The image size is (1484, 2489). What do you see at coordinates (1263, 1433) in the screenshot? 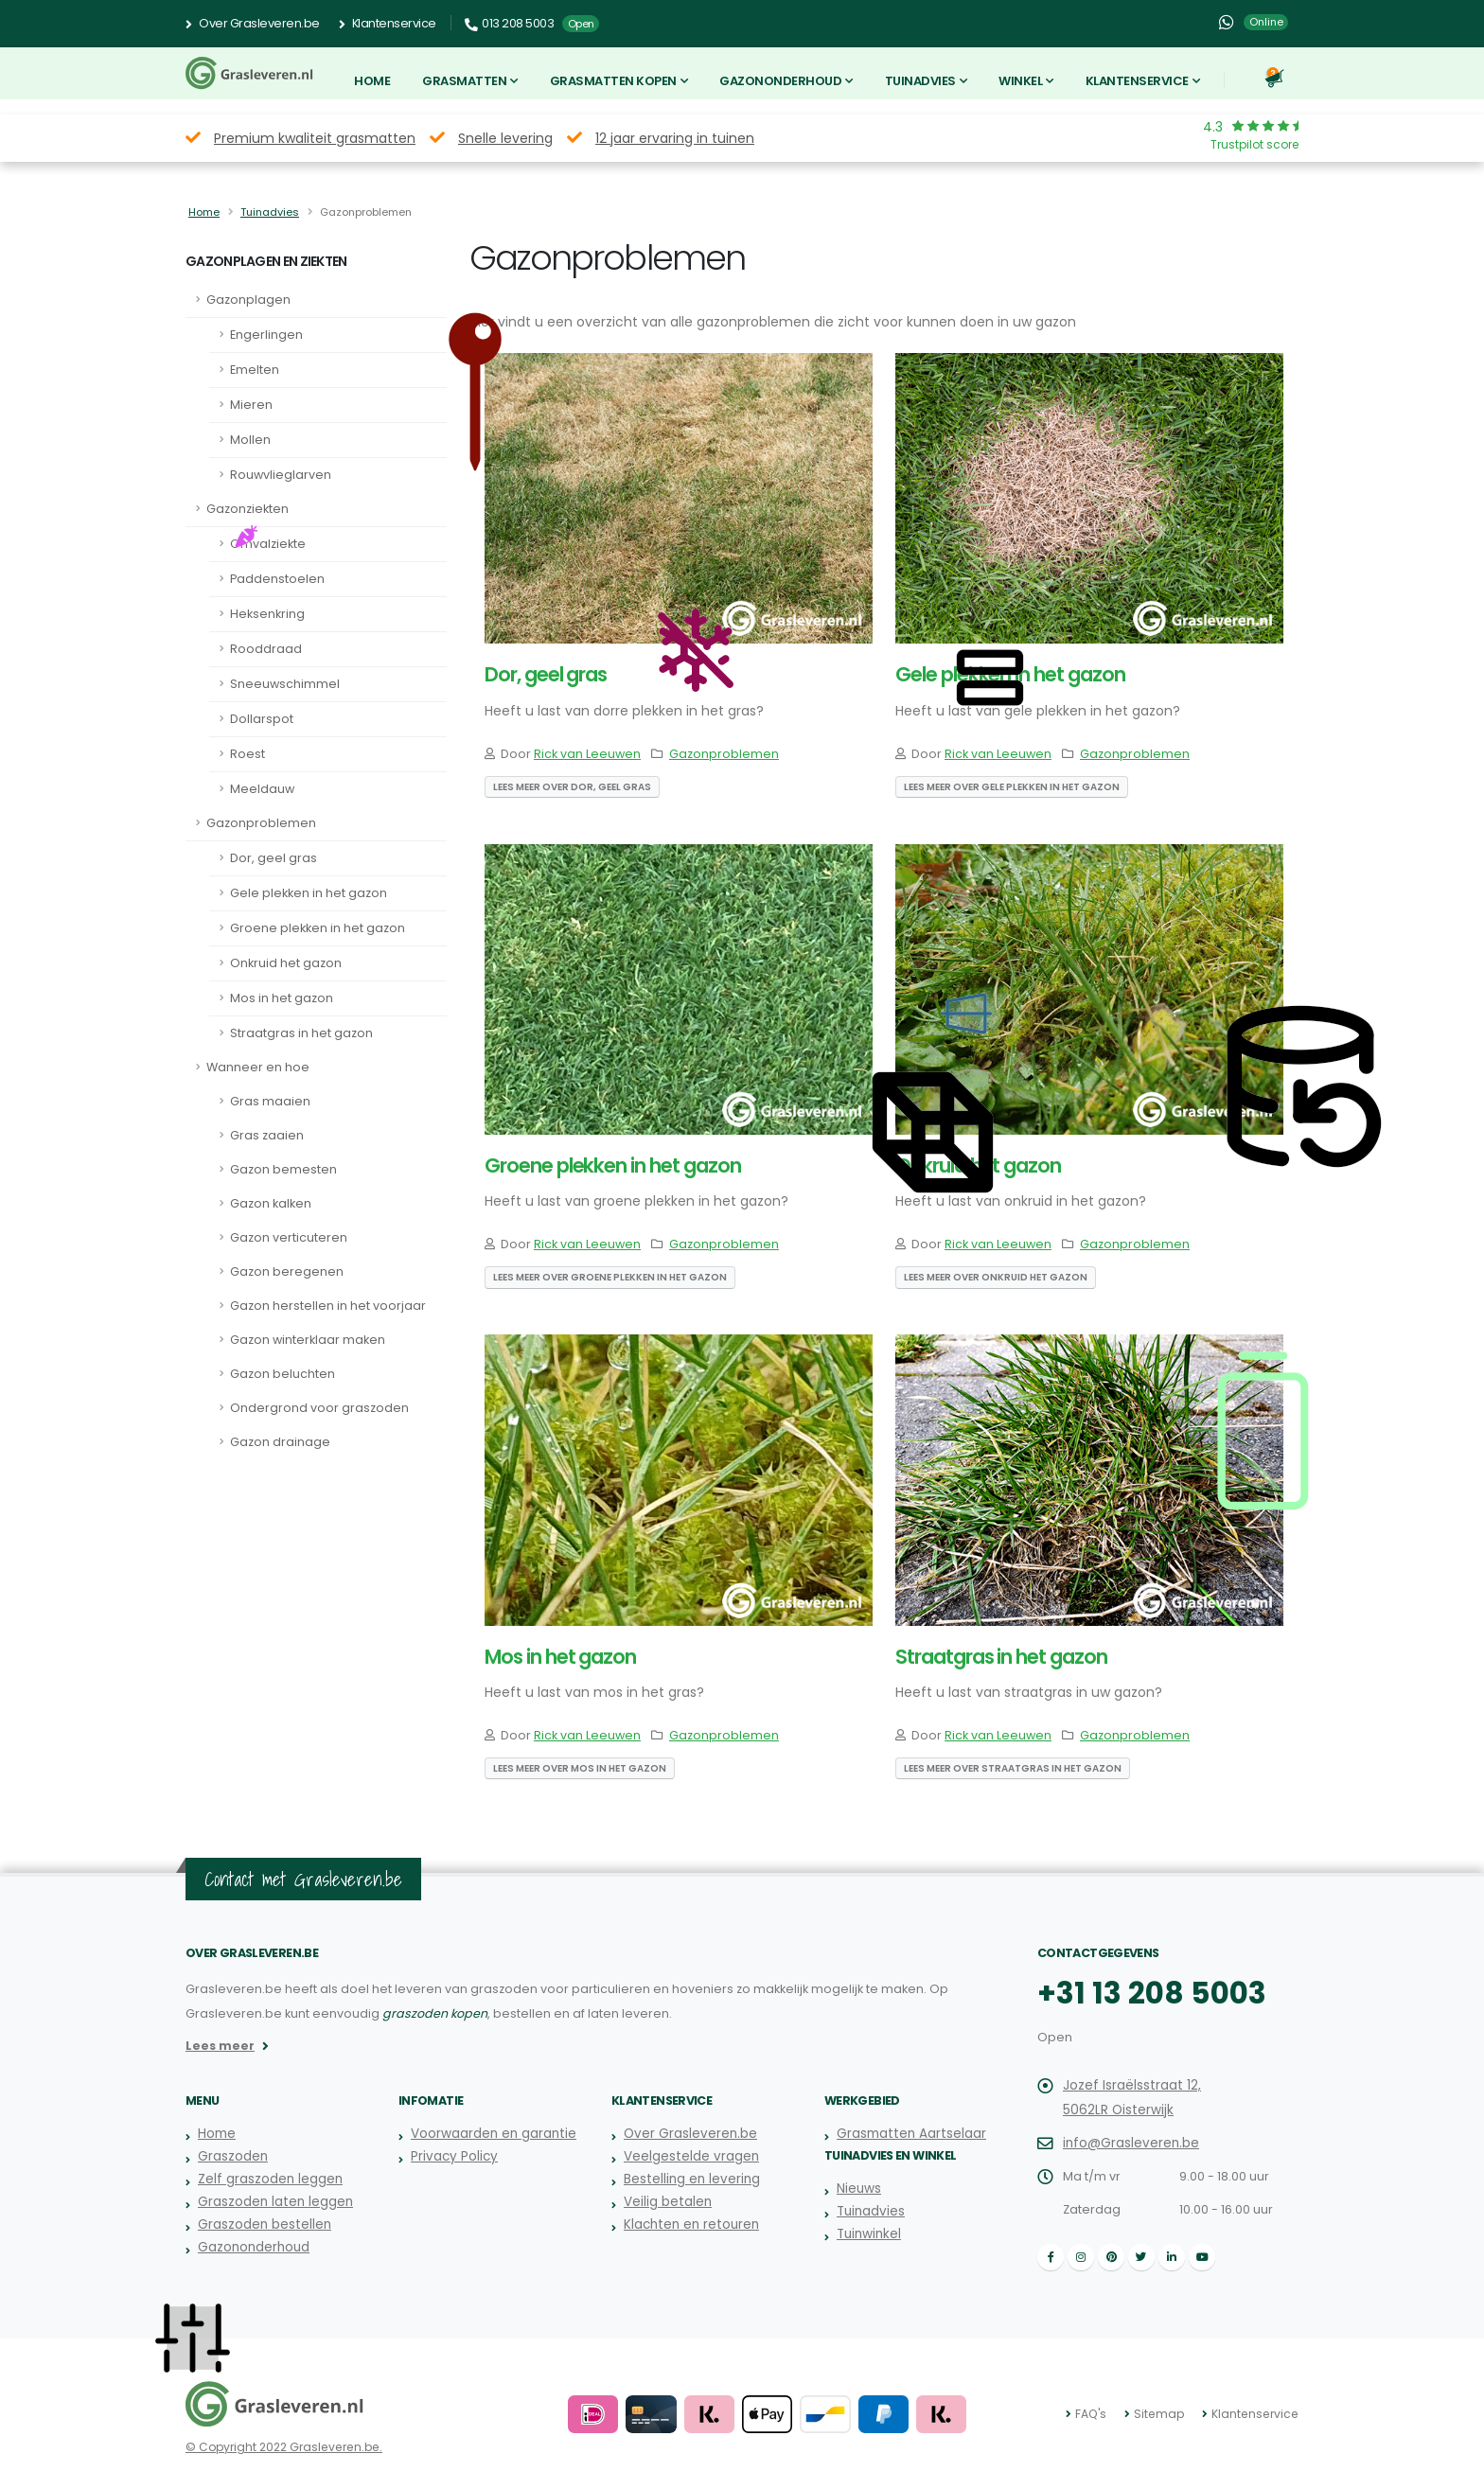
I see `indicates battery is empty or critically low` at bounding box center [1263, 1433].